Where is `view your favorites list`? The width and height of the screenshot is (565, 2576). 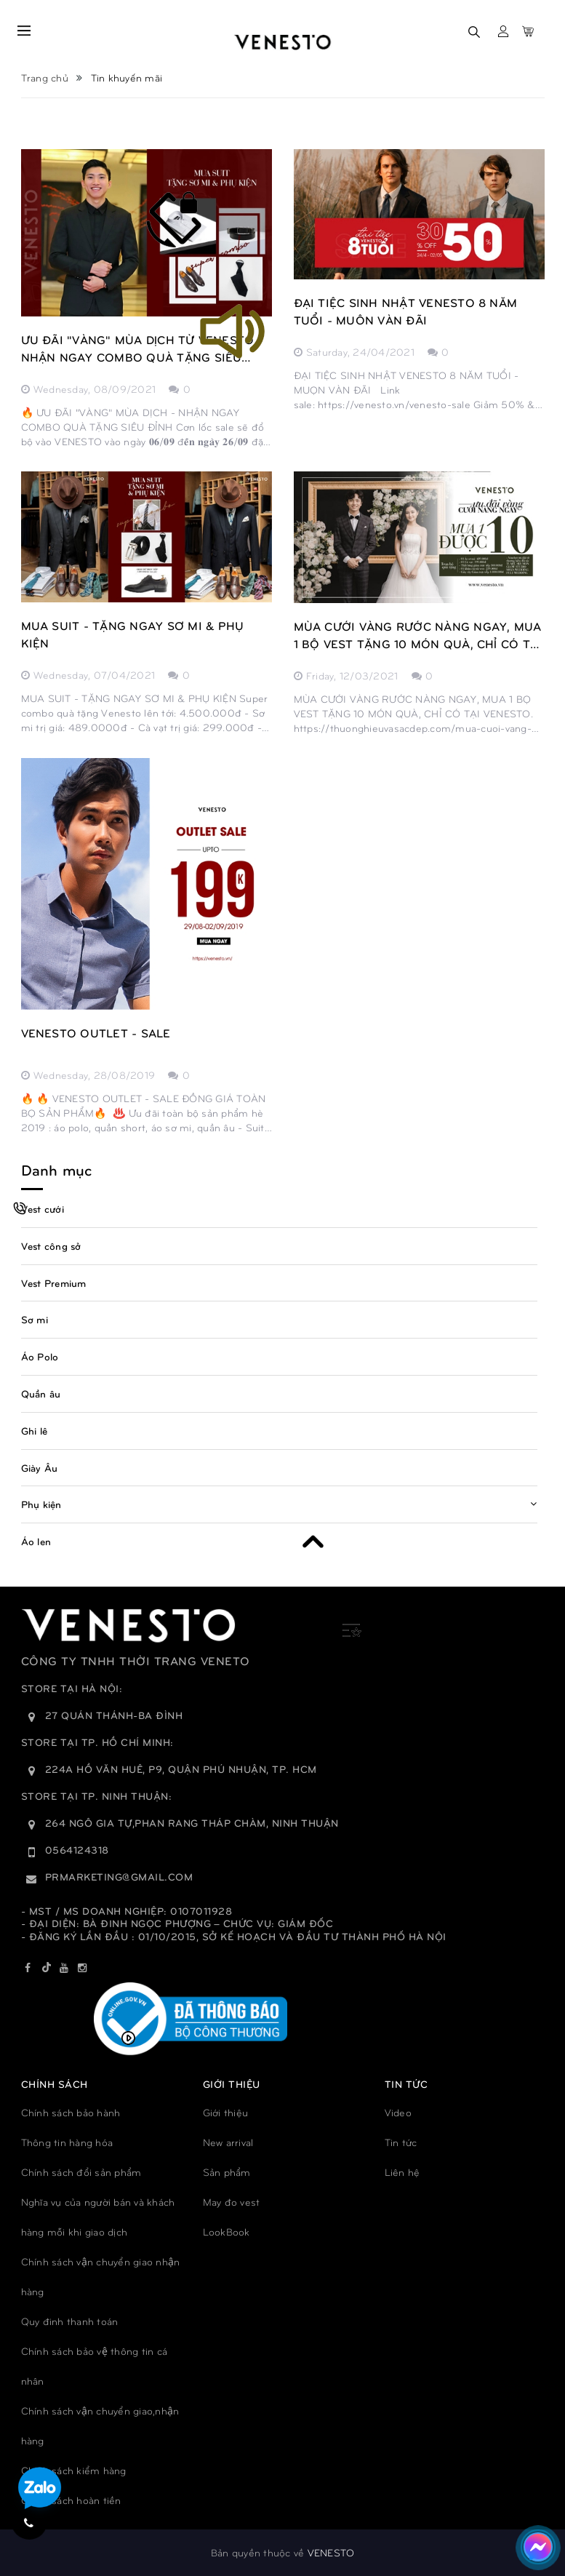 view your favorites list is located at coordinates (351, 1630).